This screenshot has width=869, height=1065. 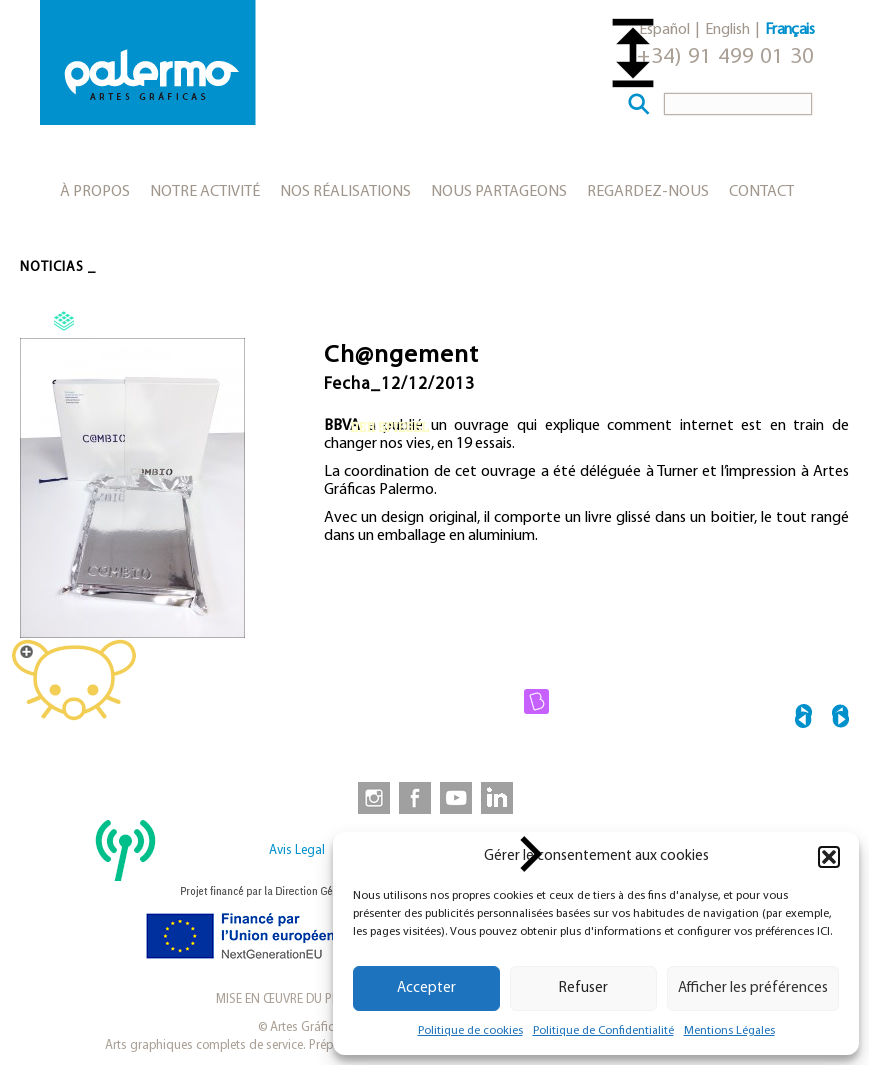 What do you see at coordinates (125, 850) in the screenshot?
I see `podcast index logo` at bounding box center [125, 850].